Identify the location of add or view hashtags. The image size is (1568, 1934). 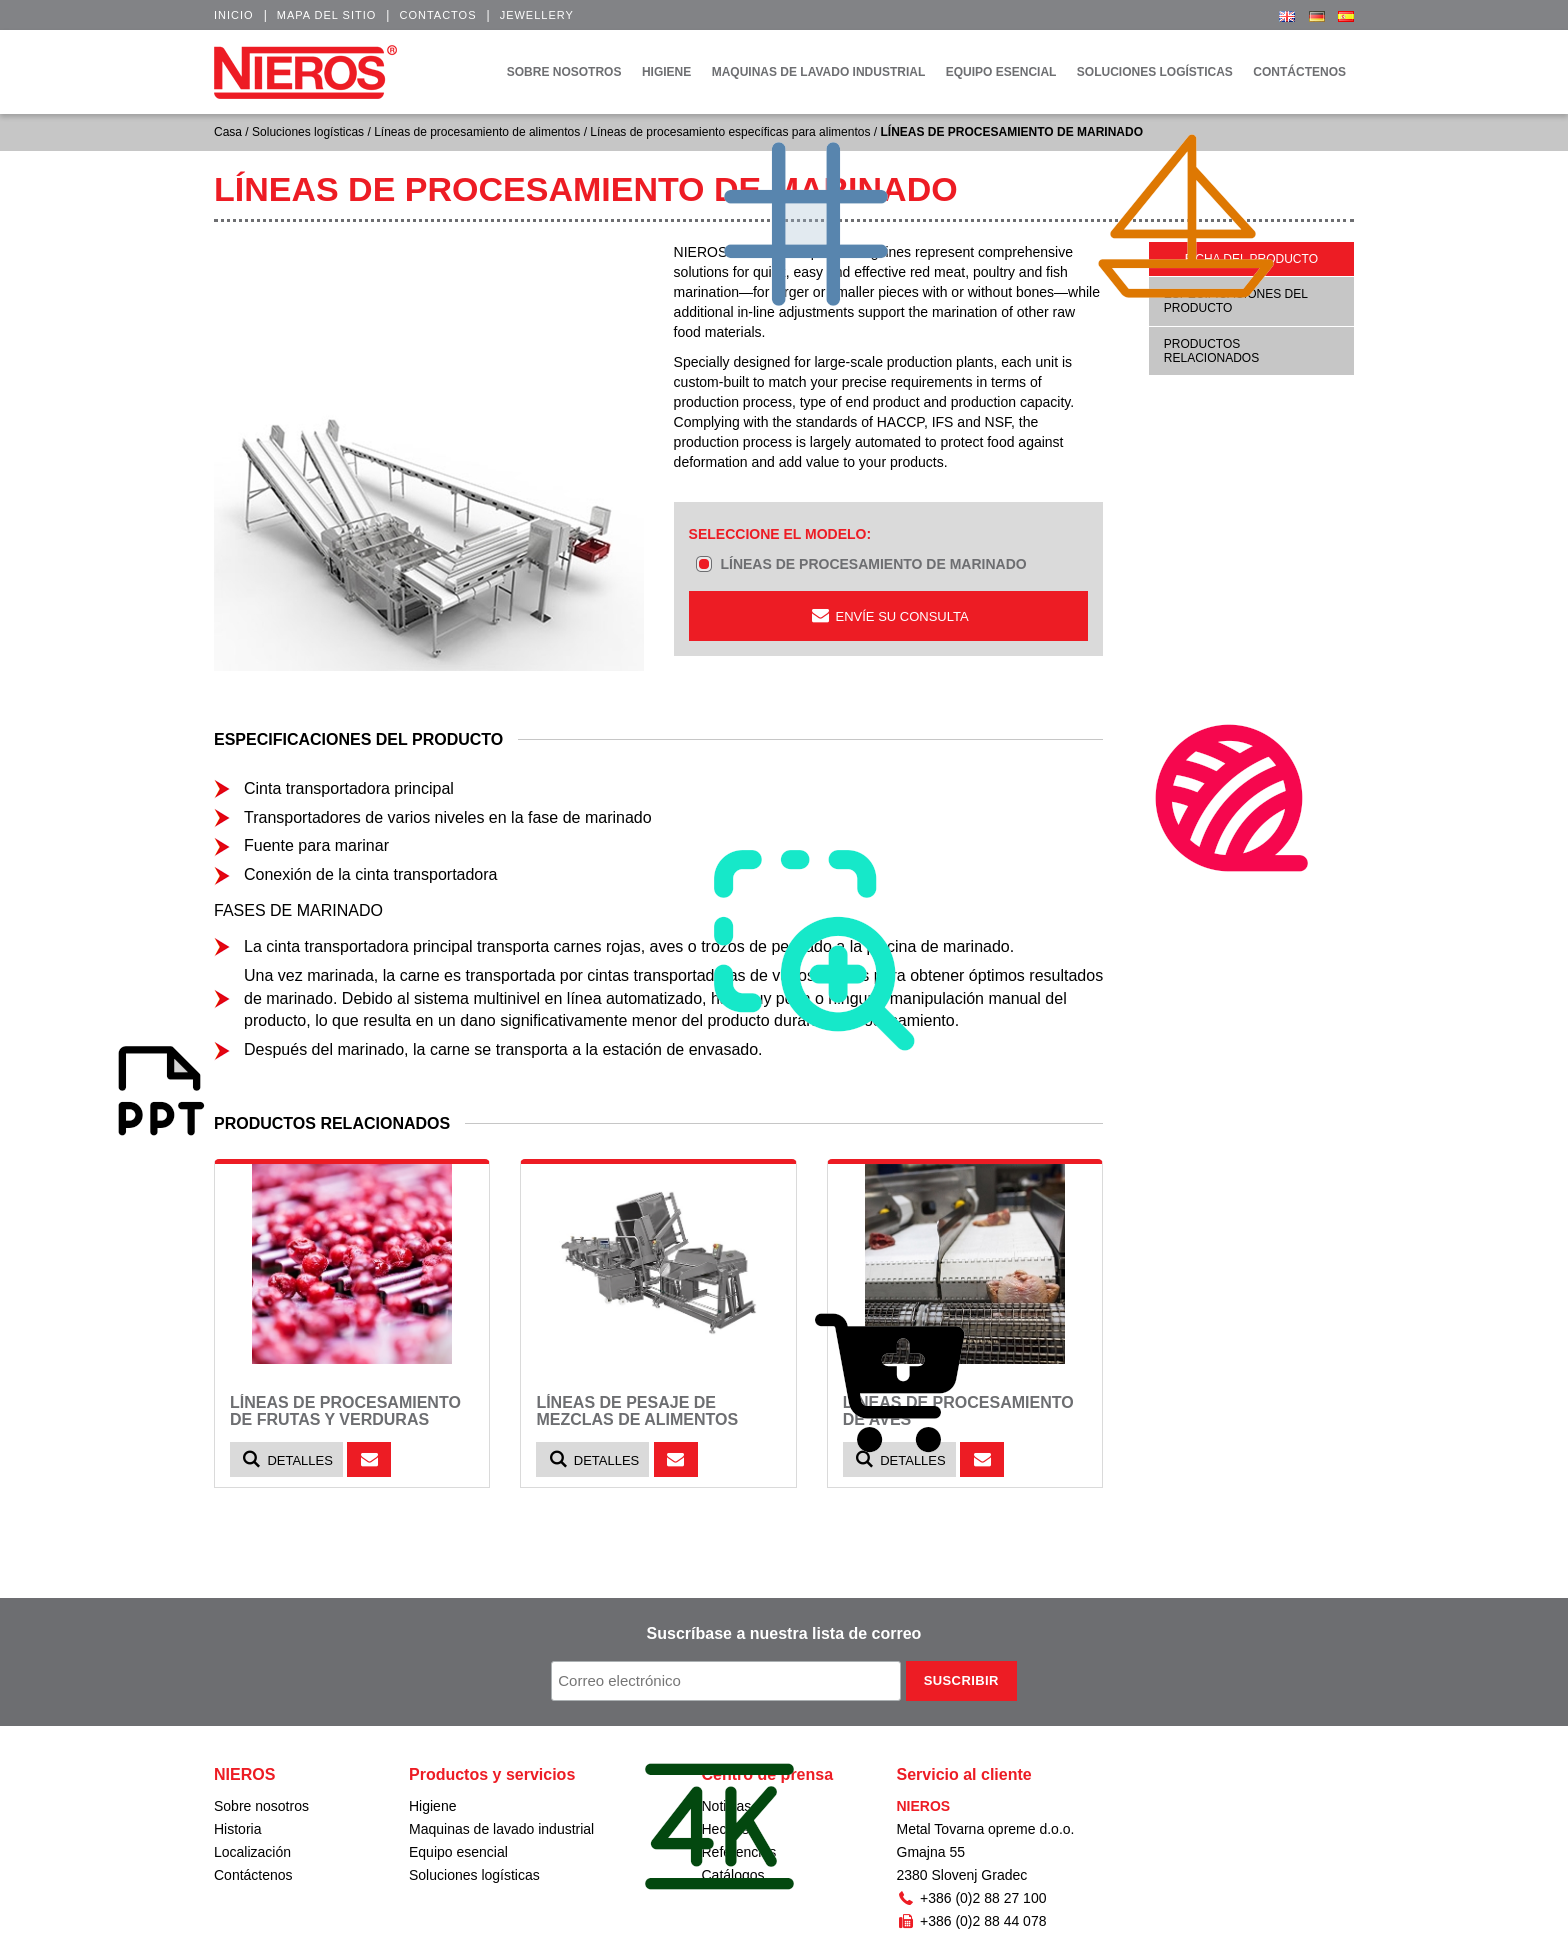
(806, 224).